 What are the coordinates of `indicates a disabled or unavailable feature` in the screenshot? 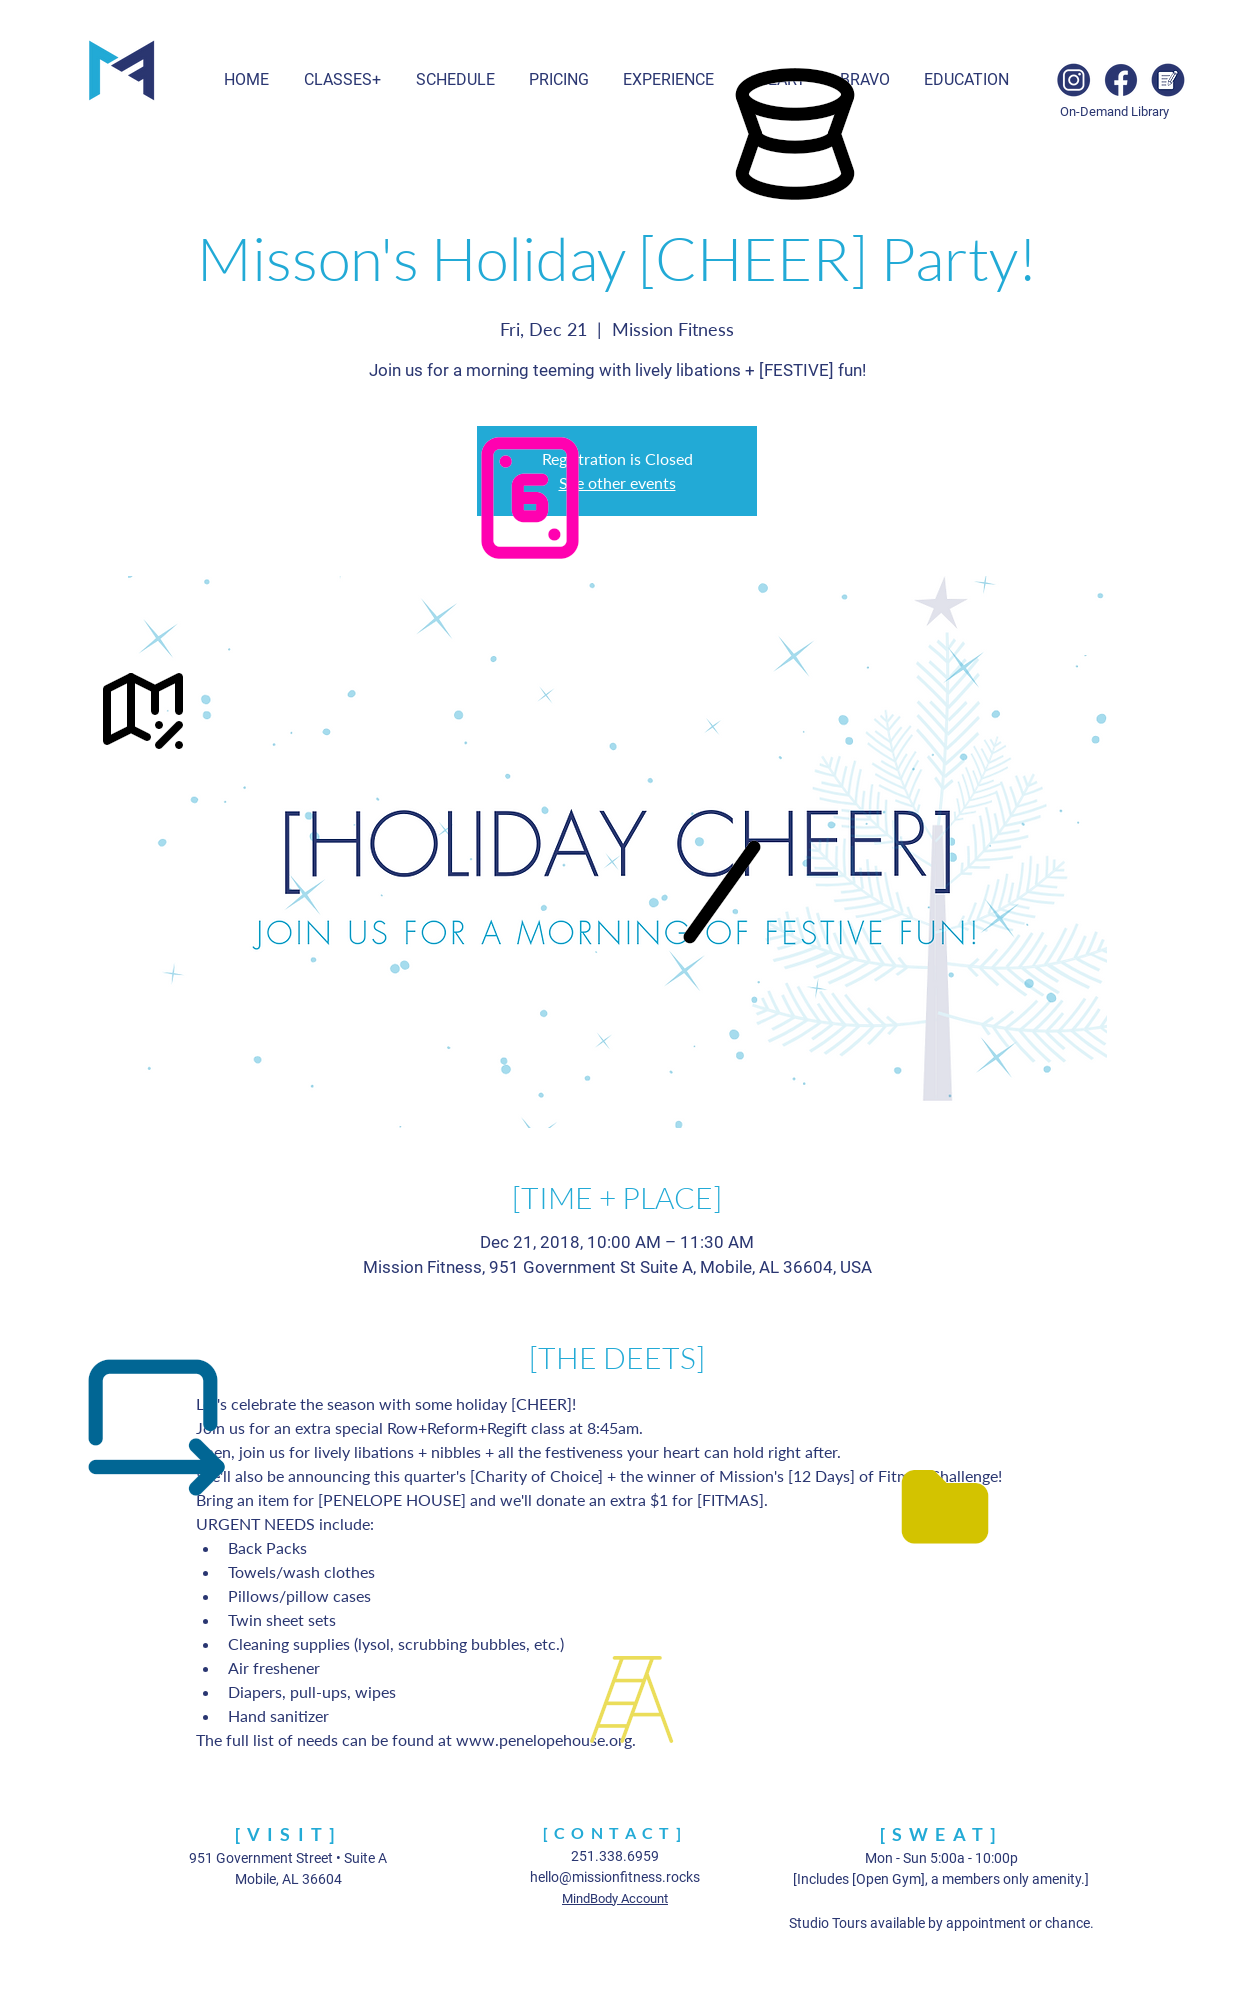 It's located at (722, 892).